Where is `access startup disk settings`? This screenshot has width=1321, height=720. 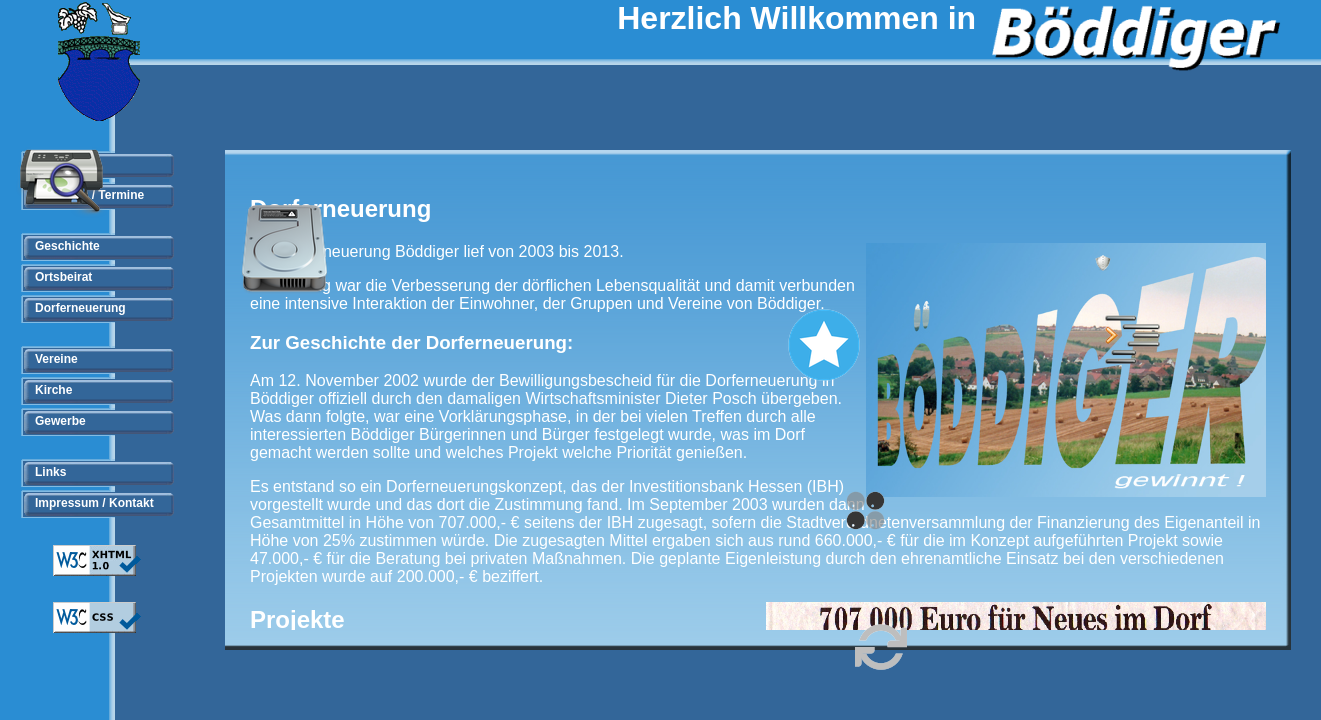 access startup disk settings is located at coordinates (284, 250).